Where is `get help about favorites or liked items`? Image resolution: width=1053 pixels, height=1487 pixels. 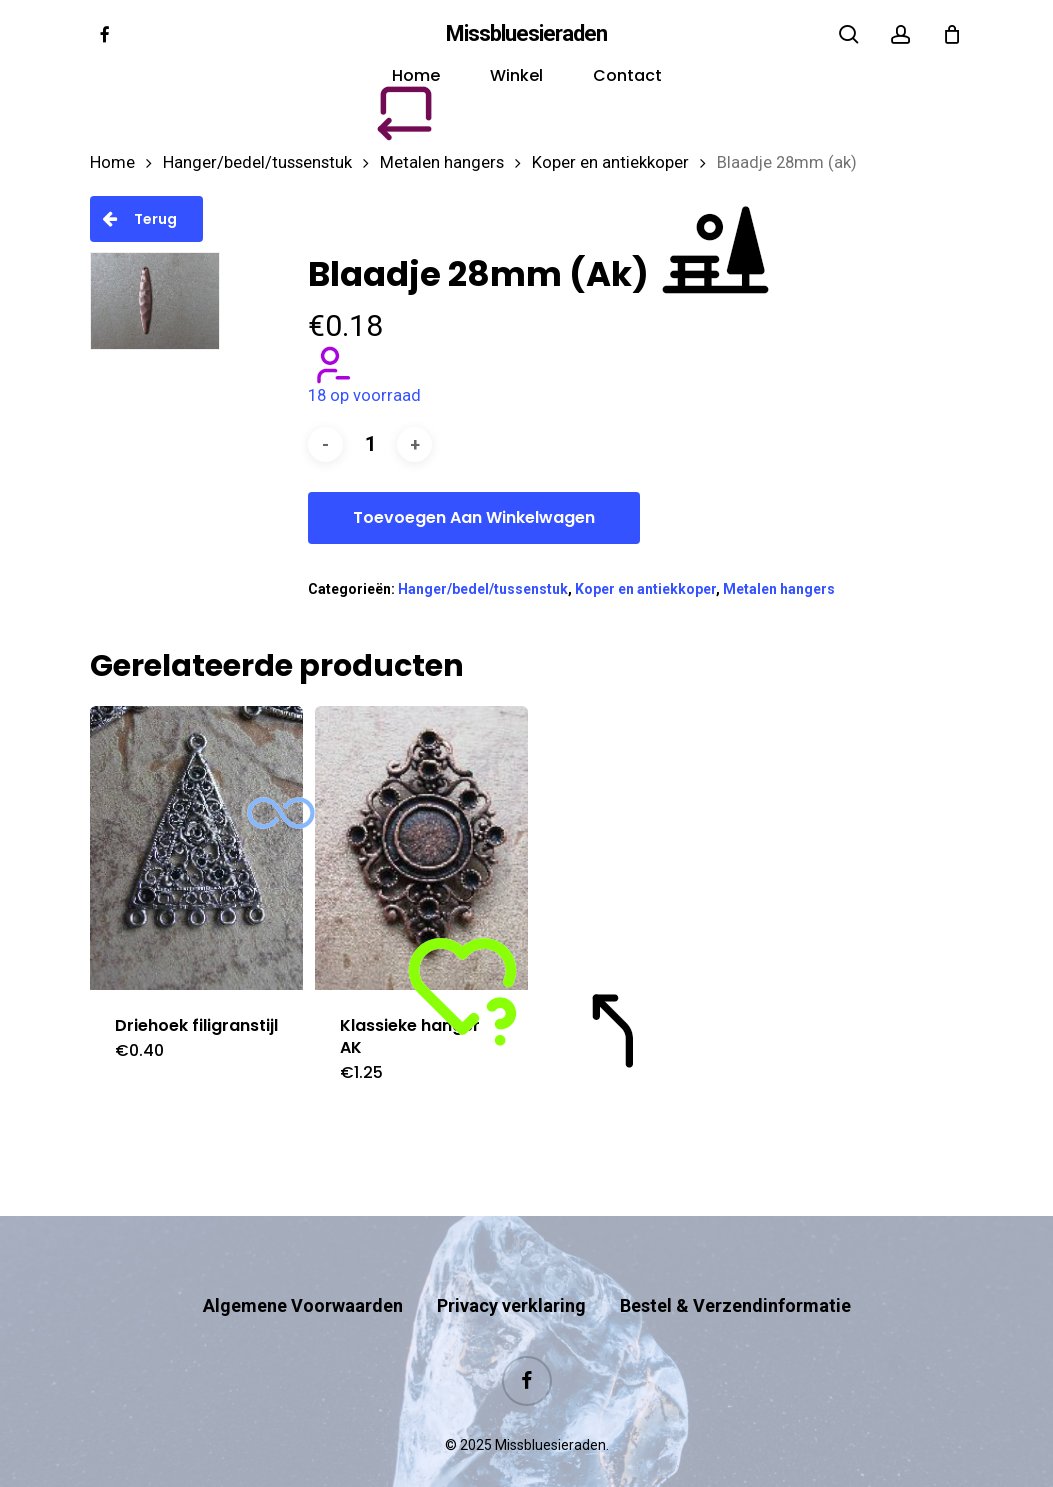
get help about favorites or liked items is located at coordinates (462, 986).